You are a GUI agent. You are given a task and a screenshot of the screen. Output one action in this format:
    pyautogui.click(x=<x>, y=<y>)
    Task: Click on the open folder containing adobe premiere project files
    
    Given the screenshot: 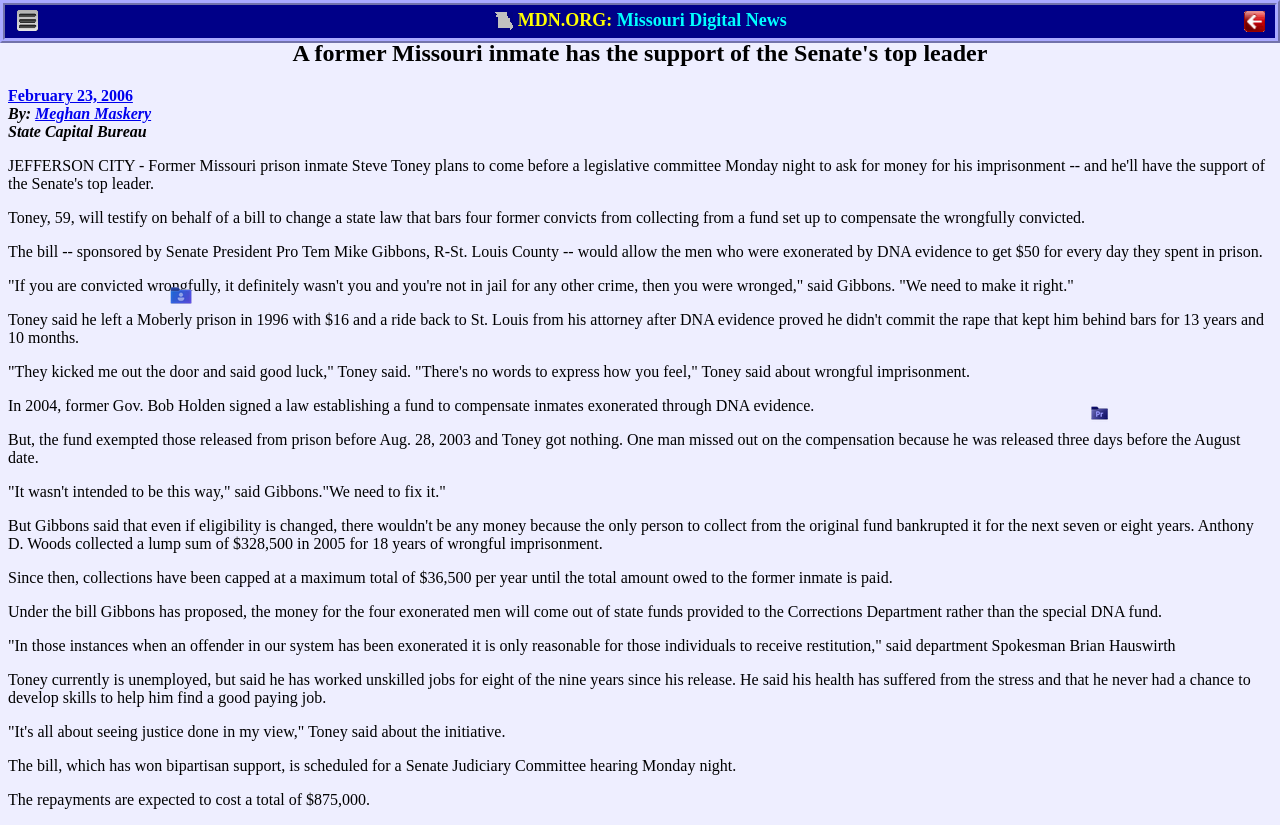 What is the action you would take?
    pyautogui.click(x=1099, y=413)
    